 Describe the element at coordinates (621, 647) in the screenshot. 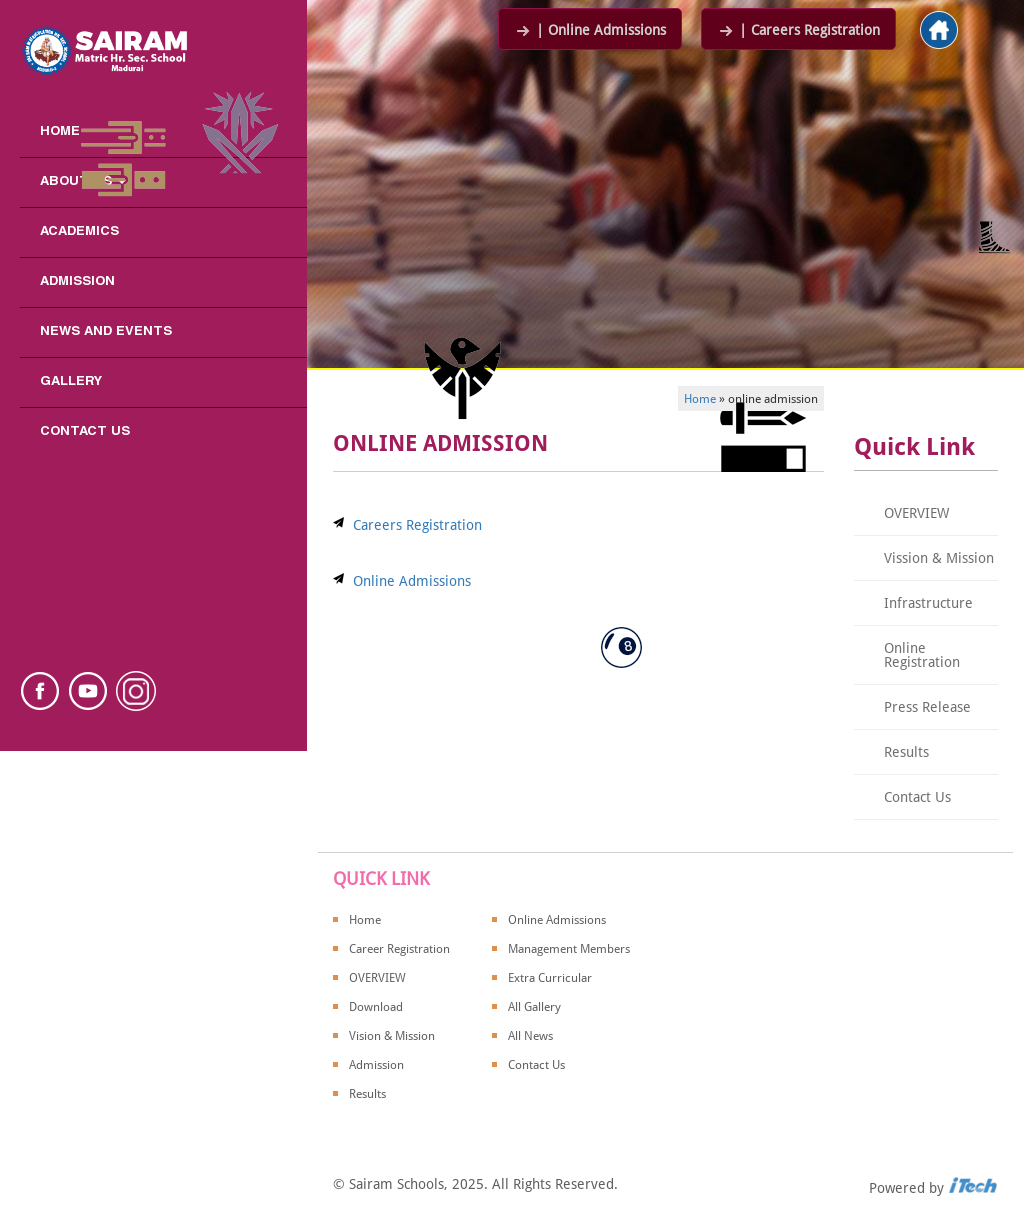

I see `play billiards or pool game` at that location.